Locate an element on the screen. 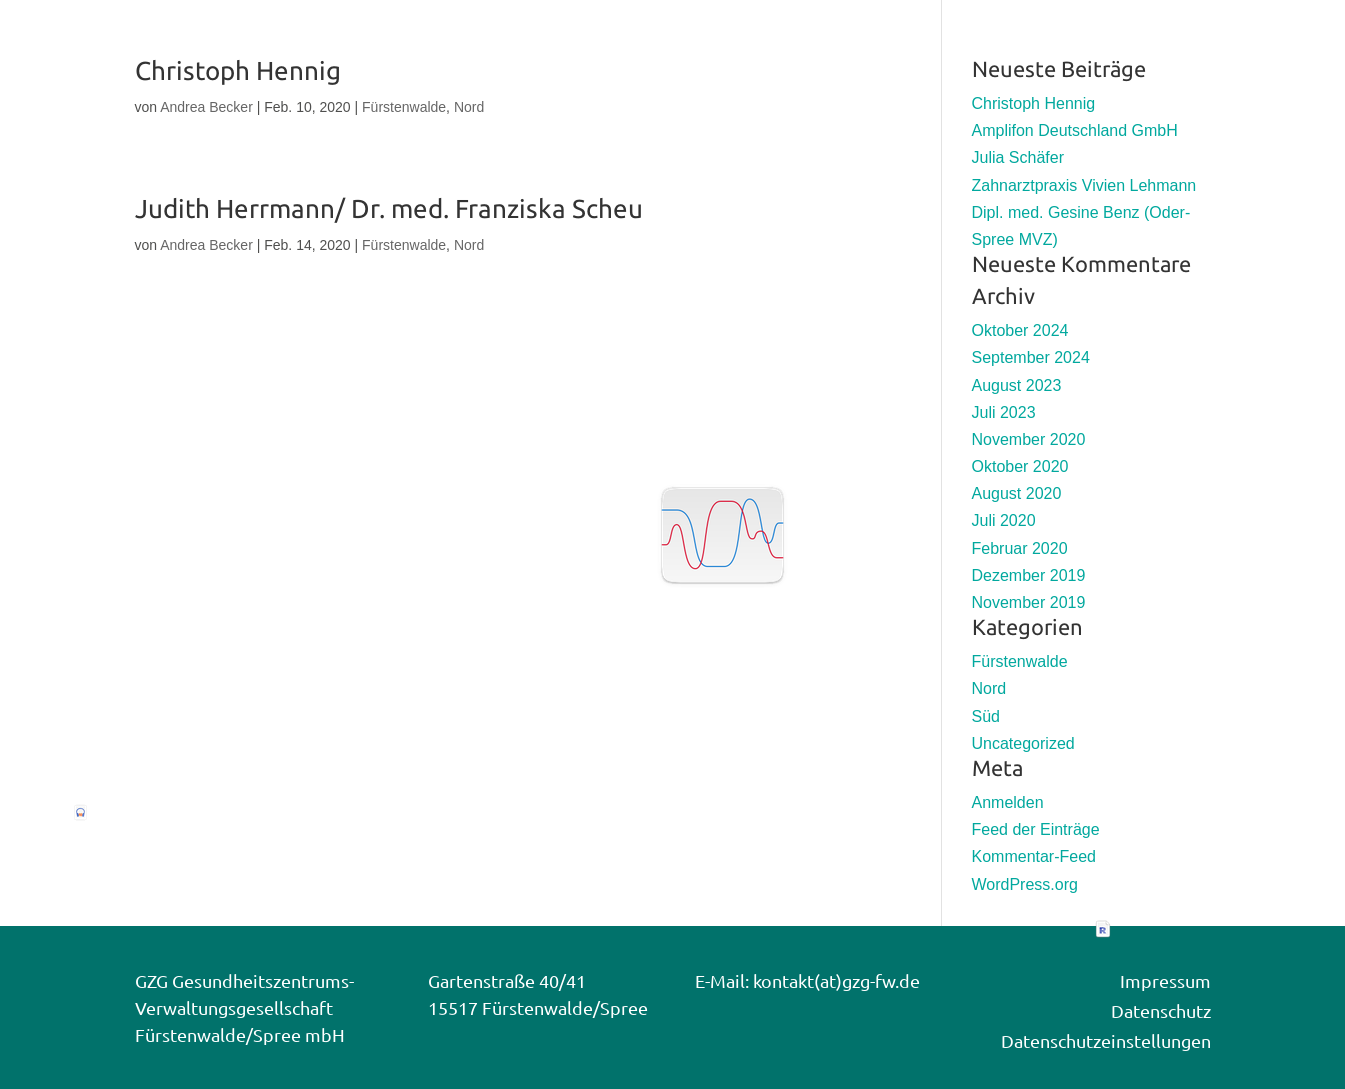 The image size is (1345, 1089). open power statistics application is located at coordinates (722, 535).